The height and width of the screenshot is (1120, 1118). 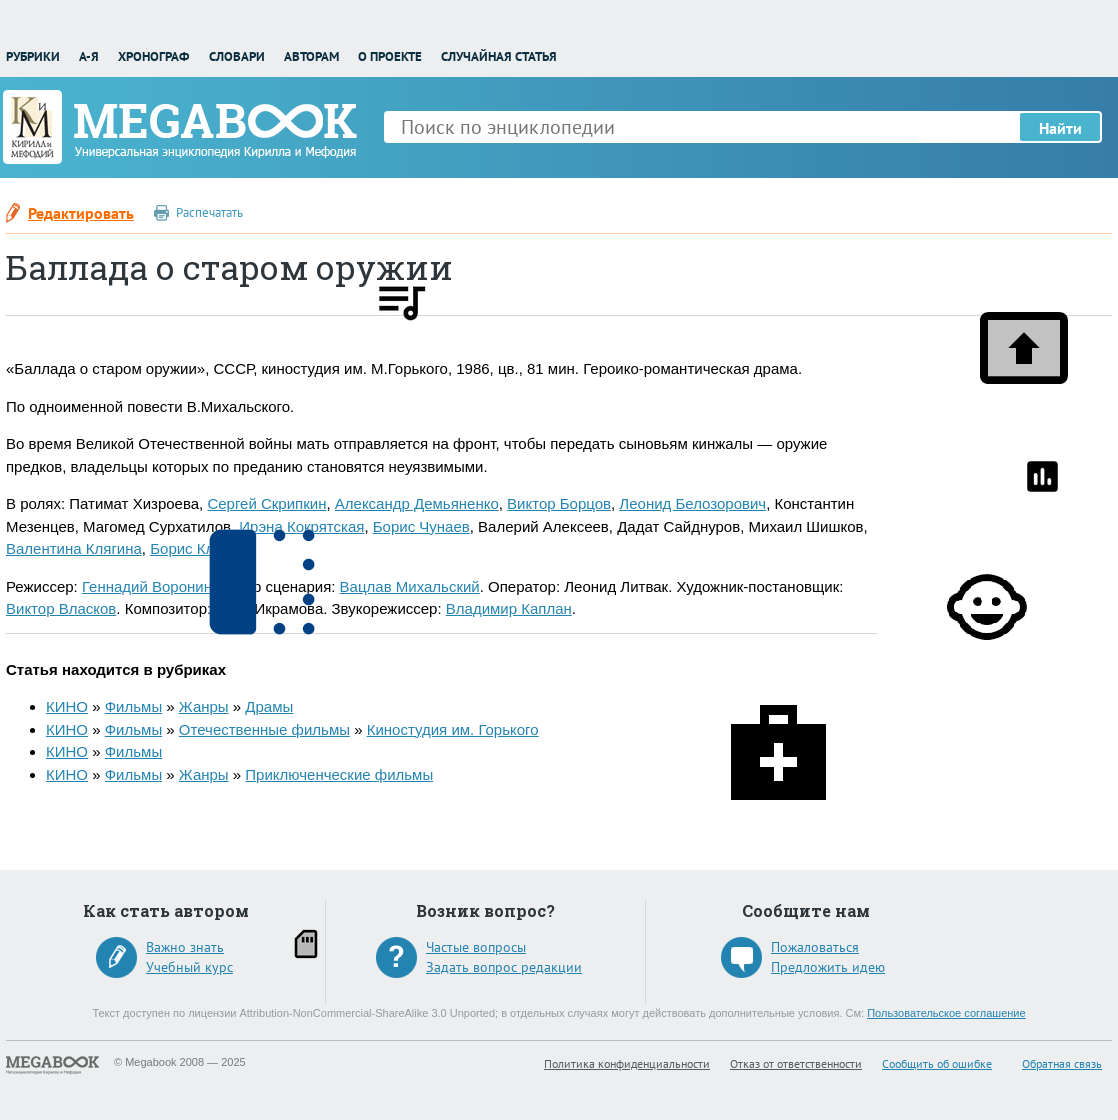 What do you see at coordinates (262, 582) in the screenshot?
I see `align content to the left` at bounding box center [262, 582].